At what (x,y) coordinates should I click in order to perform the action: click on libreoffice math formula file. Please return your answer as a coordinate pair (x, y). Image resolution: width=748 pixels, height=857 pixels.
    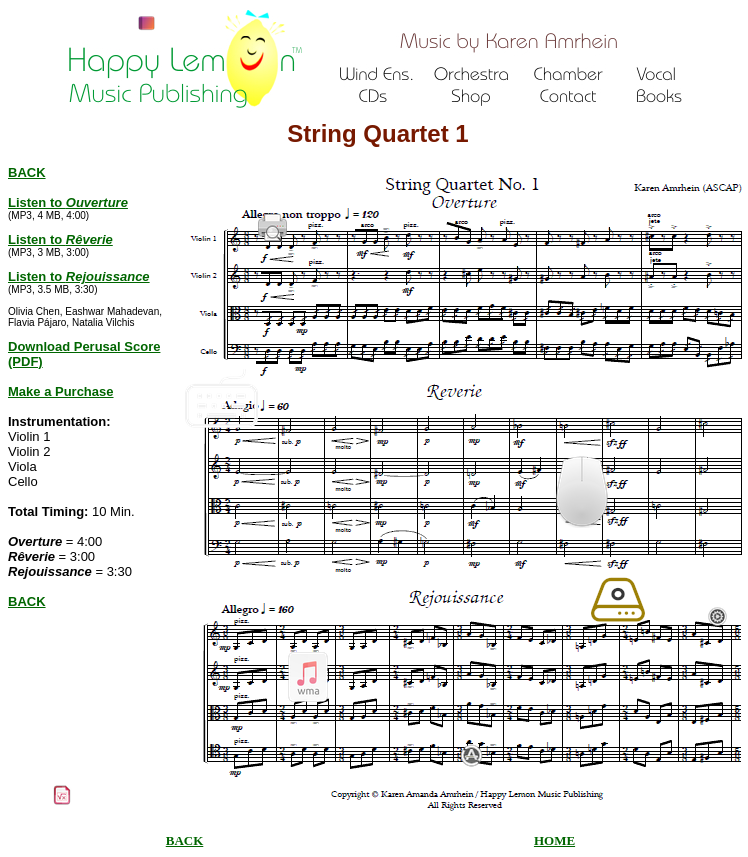
    Looking at the image, I should click on (62, 795).